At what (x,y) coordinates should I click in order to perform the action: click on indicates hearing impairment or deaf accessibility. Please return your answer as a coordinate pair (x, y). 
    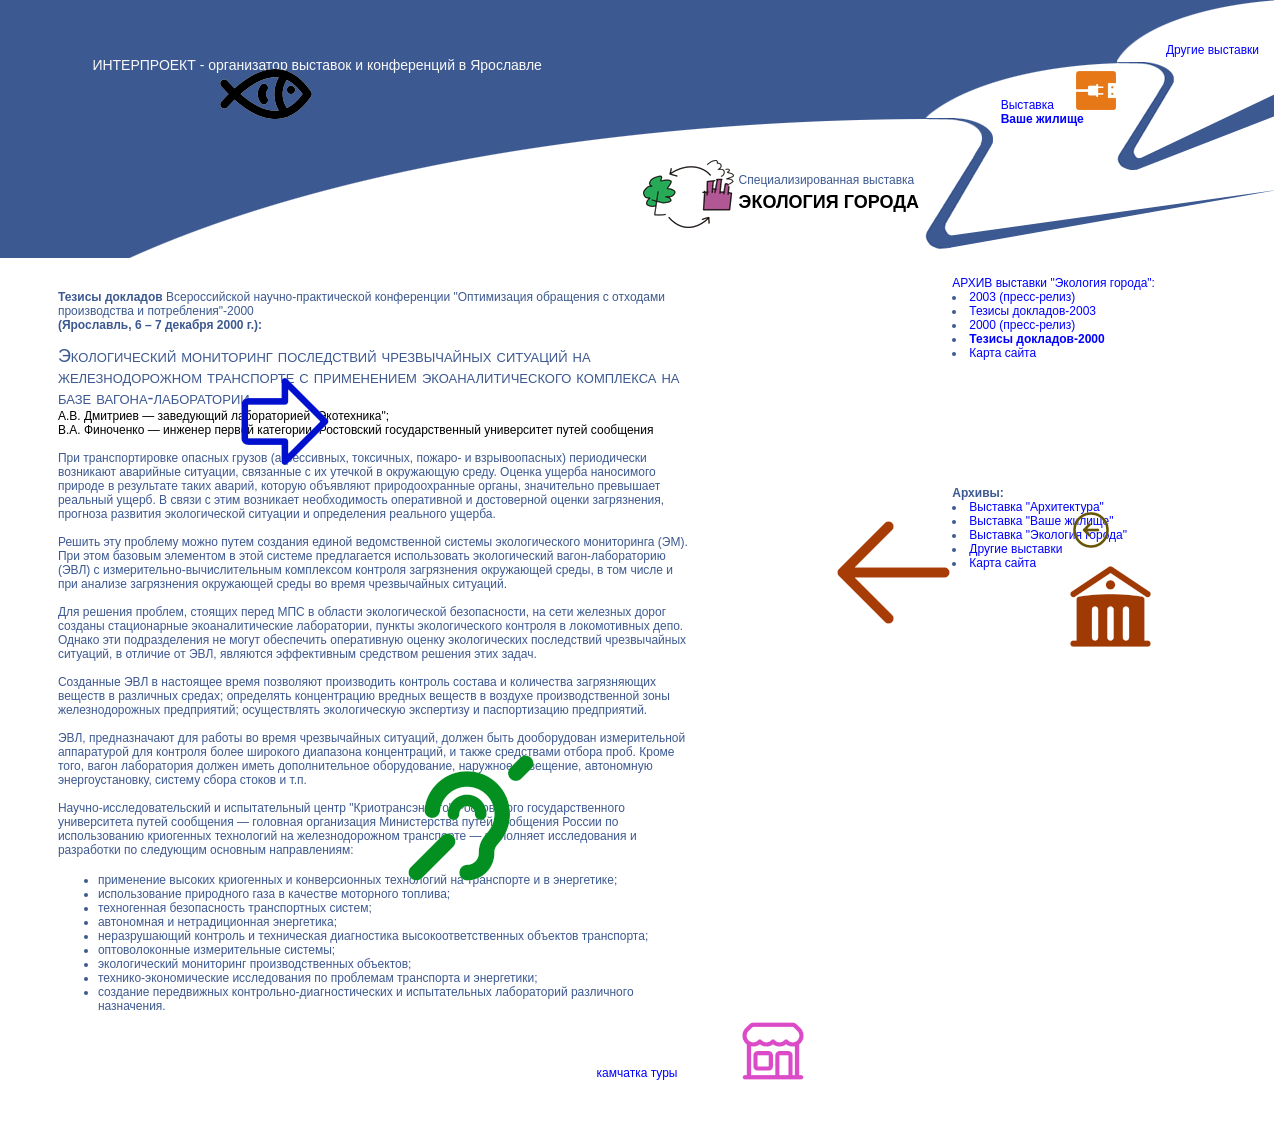
    Looking at the image, I should click on (471, 818).